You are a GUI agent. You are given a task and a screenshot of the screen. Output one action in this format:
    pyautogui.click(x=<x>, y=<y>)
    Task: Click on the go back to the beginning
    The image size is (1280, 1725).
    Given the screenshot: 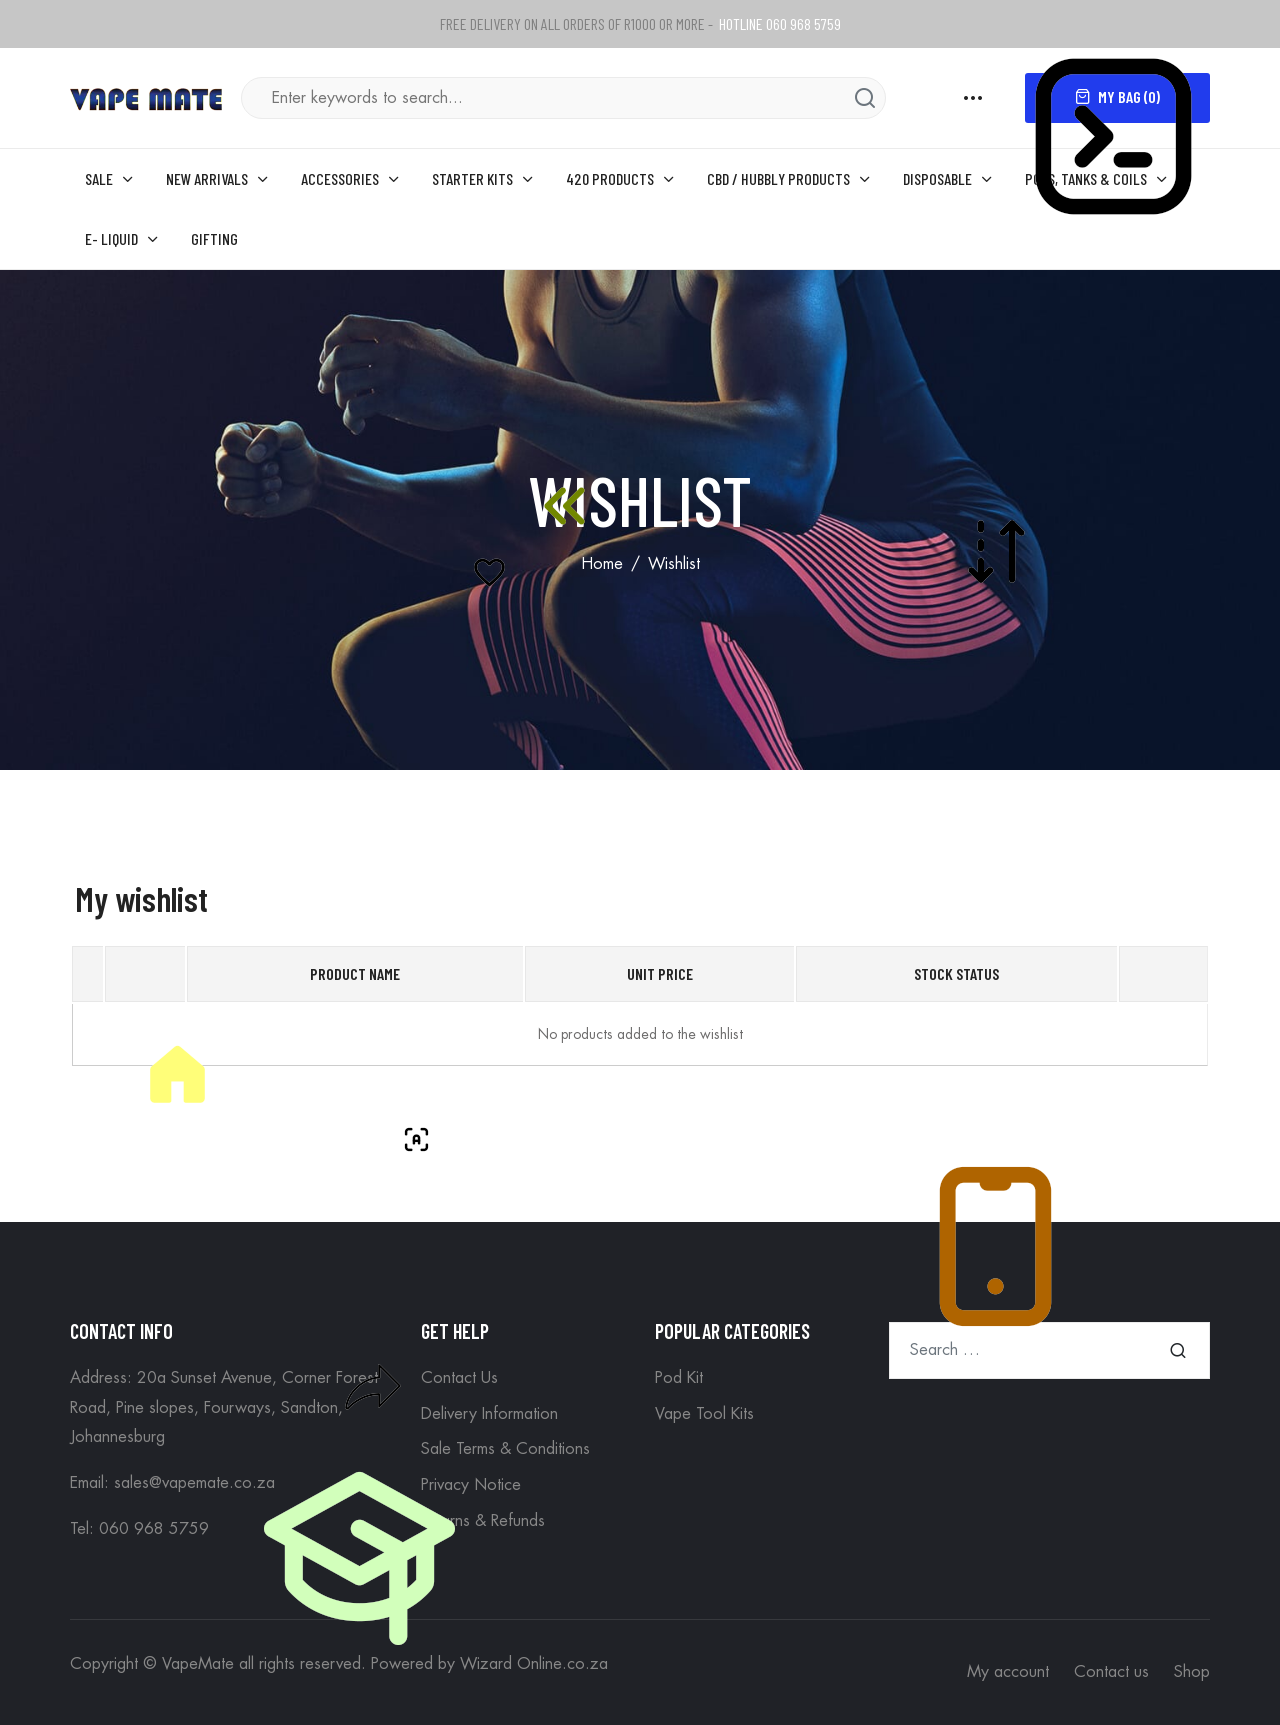 What is the action you would take?
    pyautogui.click(x=566, y=506)
    